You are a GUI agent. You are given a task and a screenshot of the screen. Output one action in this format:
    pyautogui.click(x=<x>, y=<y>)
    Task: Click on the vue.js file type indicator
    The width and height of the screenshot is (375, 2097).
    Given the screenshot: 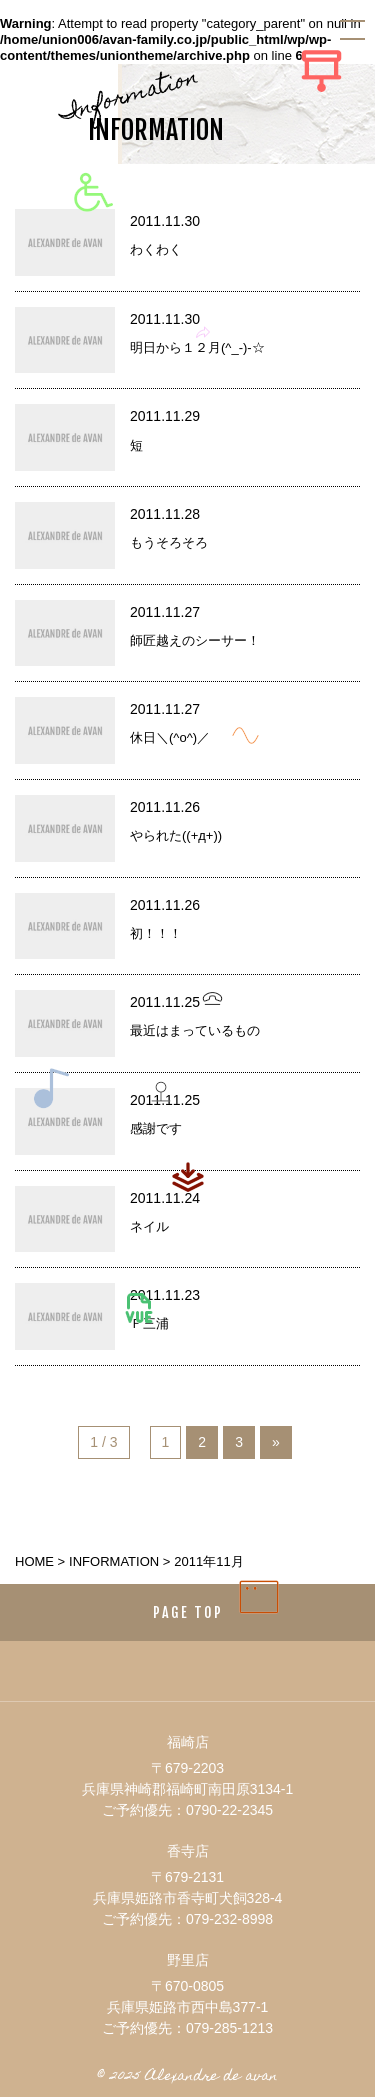 What is the action you would take?
    pyautogui.click(x=139, y=1308)
    